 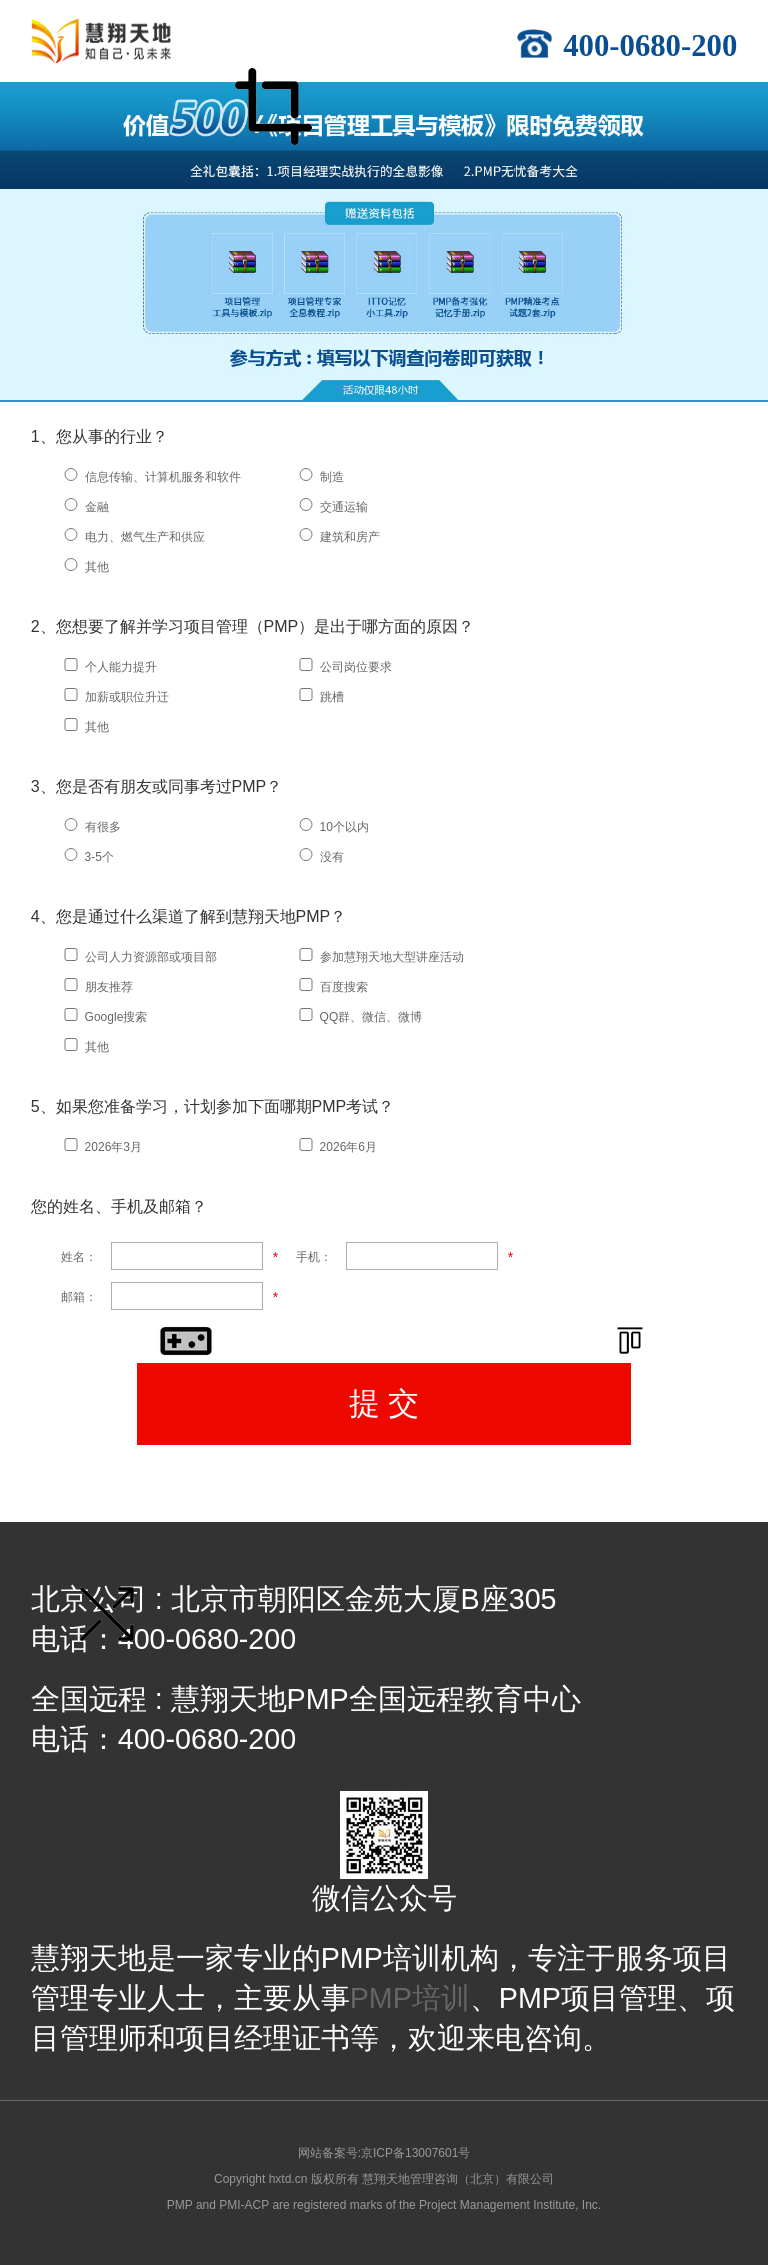 I want to click on shuffle playback order, so click(x=107, y=1614).